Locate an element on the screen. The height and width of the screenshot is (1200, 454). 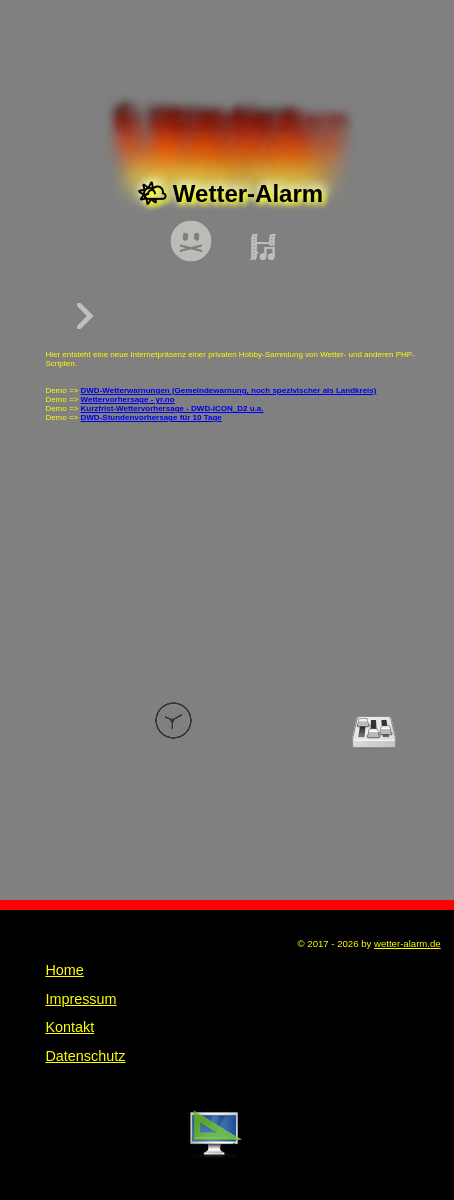
access display settings is located at coordinates (215, 1133).